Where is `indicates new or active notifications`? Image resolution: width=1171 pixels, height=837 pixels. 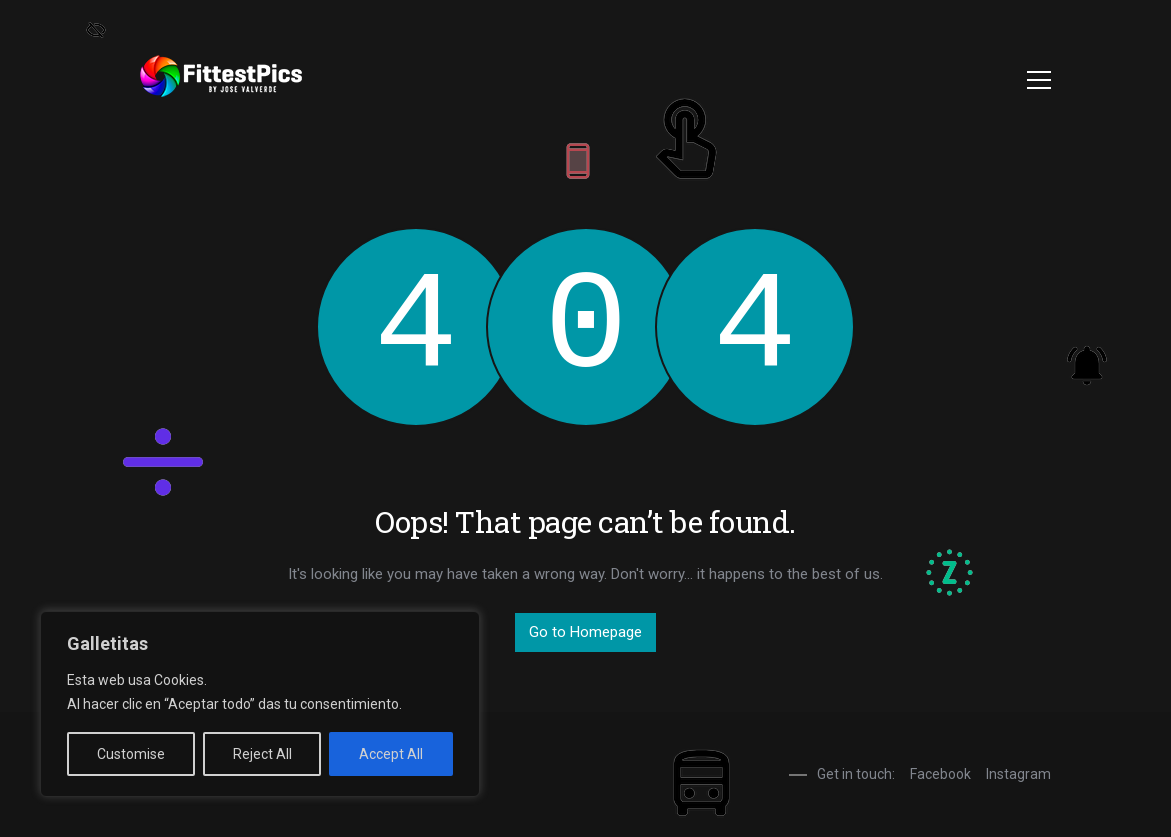
indicates new or active notifications is located at coordinates (1087, 365).